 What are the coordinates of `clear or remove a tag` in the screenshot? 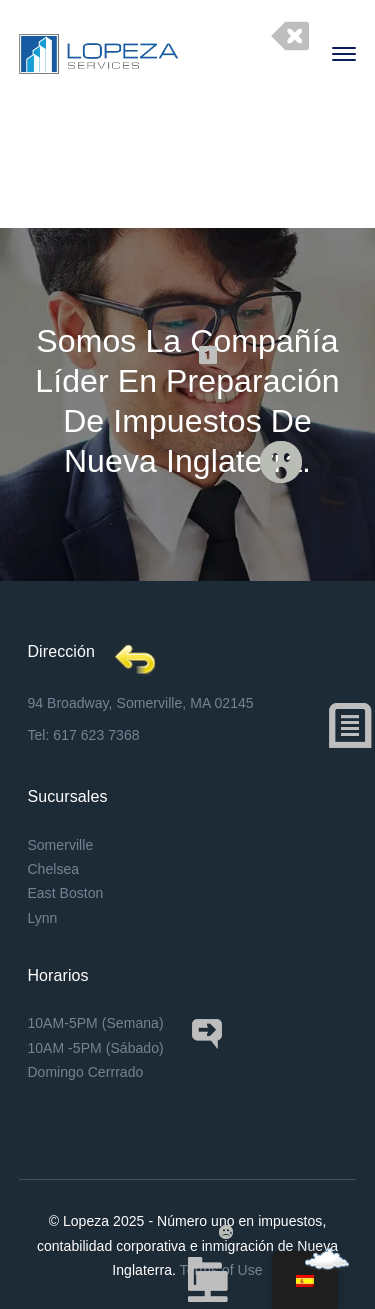 It's located at (290, 36).